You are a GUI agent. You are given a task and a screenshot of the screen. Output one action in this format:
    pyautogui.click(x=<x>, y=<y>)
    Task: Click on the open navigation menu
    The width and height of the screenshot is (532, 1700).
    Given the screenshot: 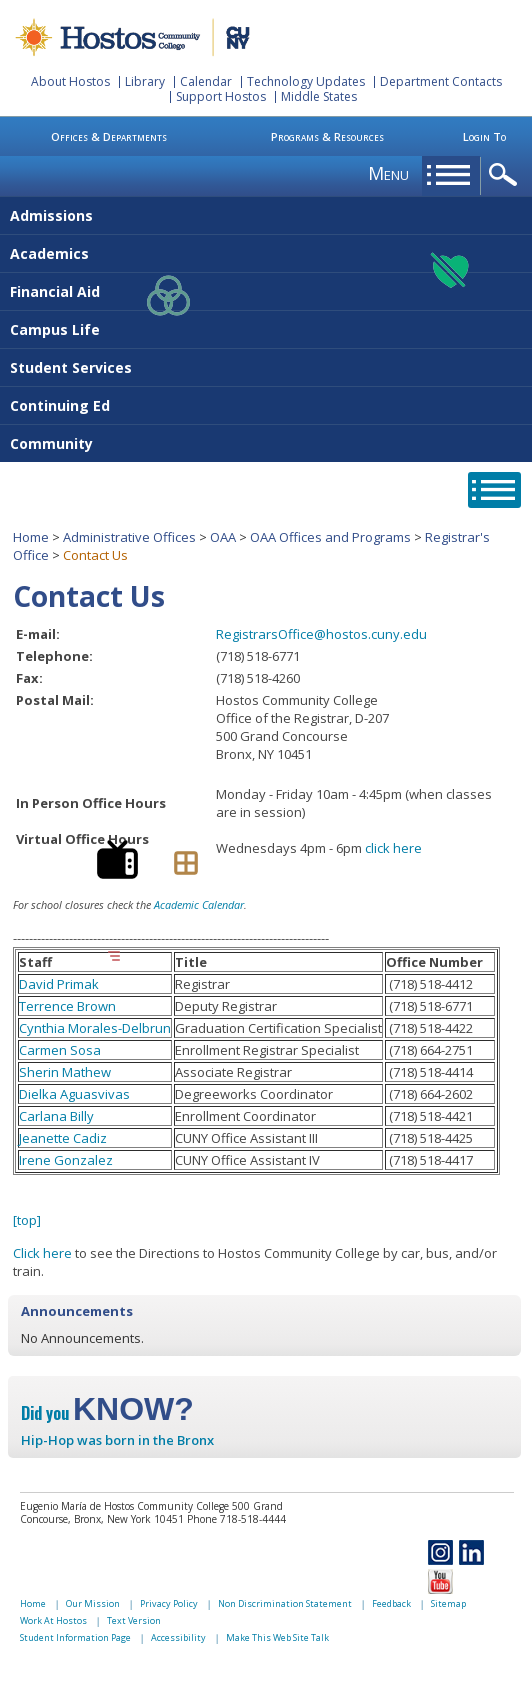 What is the action you would take?
    pyautogui.click(x=114, y=956)
    